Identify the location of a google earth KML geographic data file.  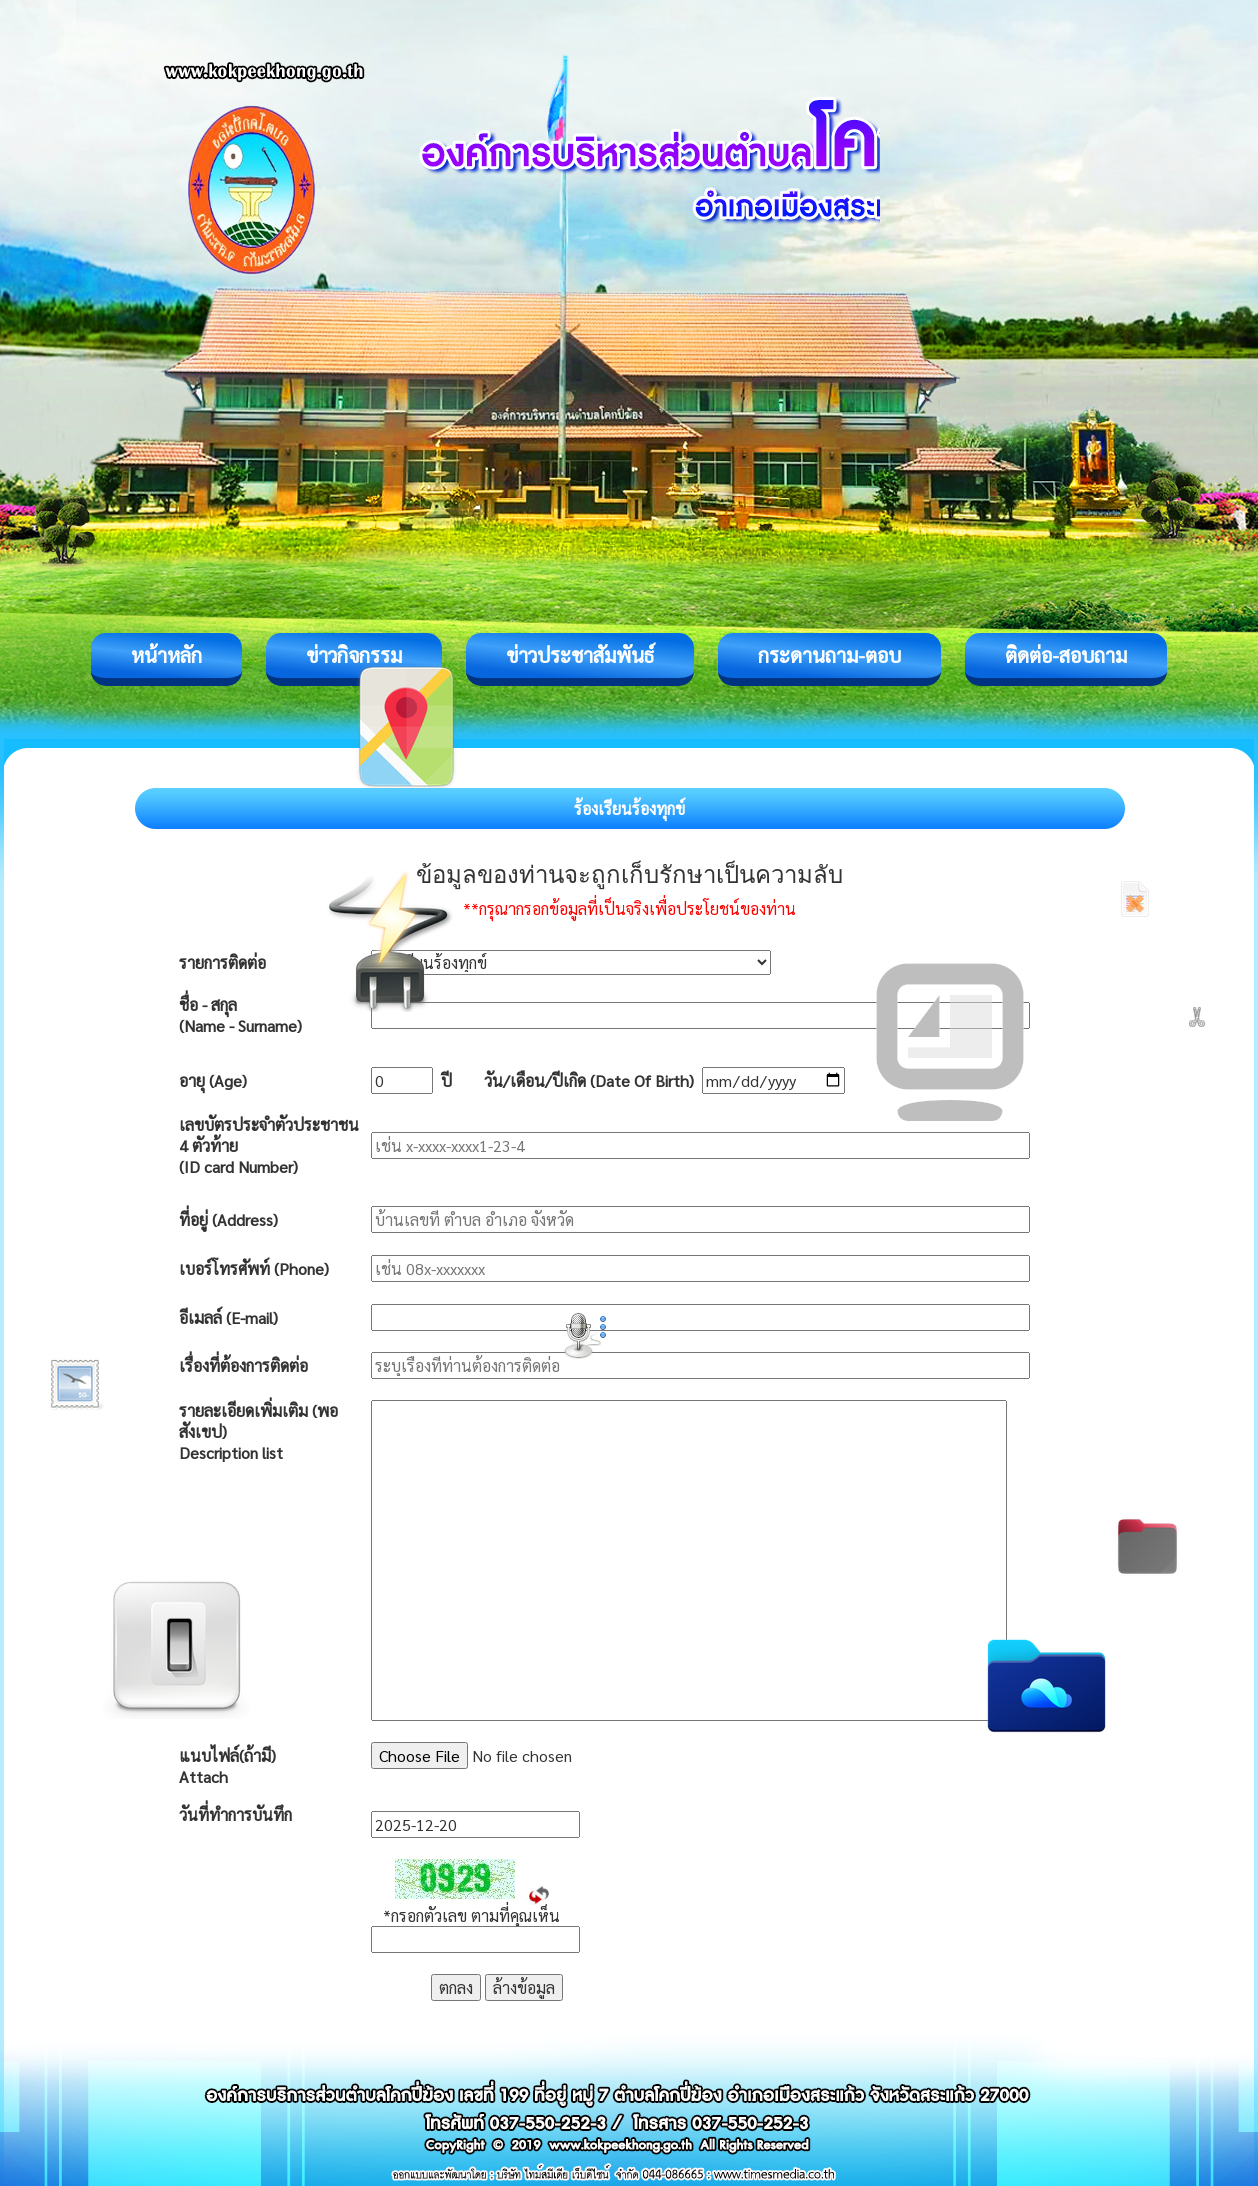
(406, 726).